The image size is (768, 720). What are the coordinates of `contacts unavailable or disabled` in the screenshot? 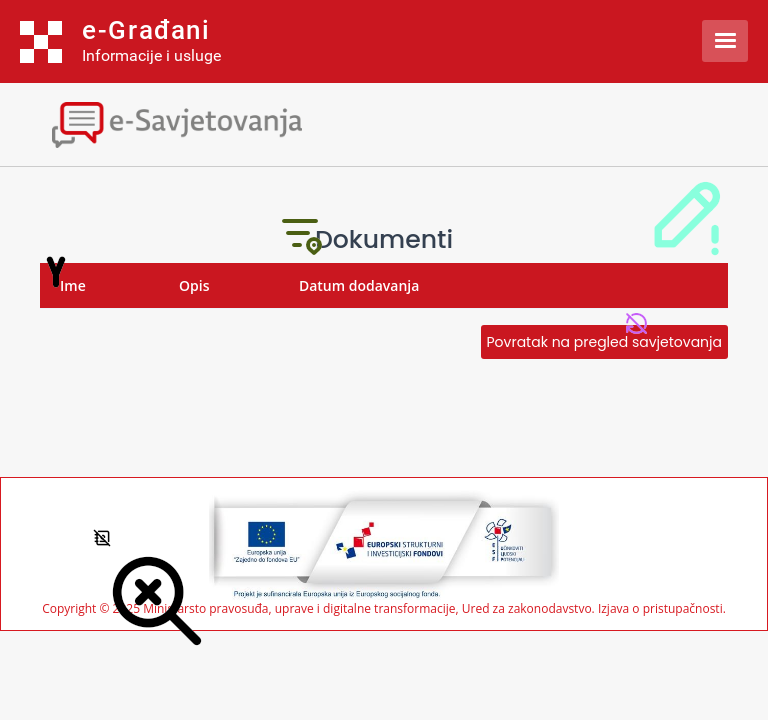 It's located at (102, 538).